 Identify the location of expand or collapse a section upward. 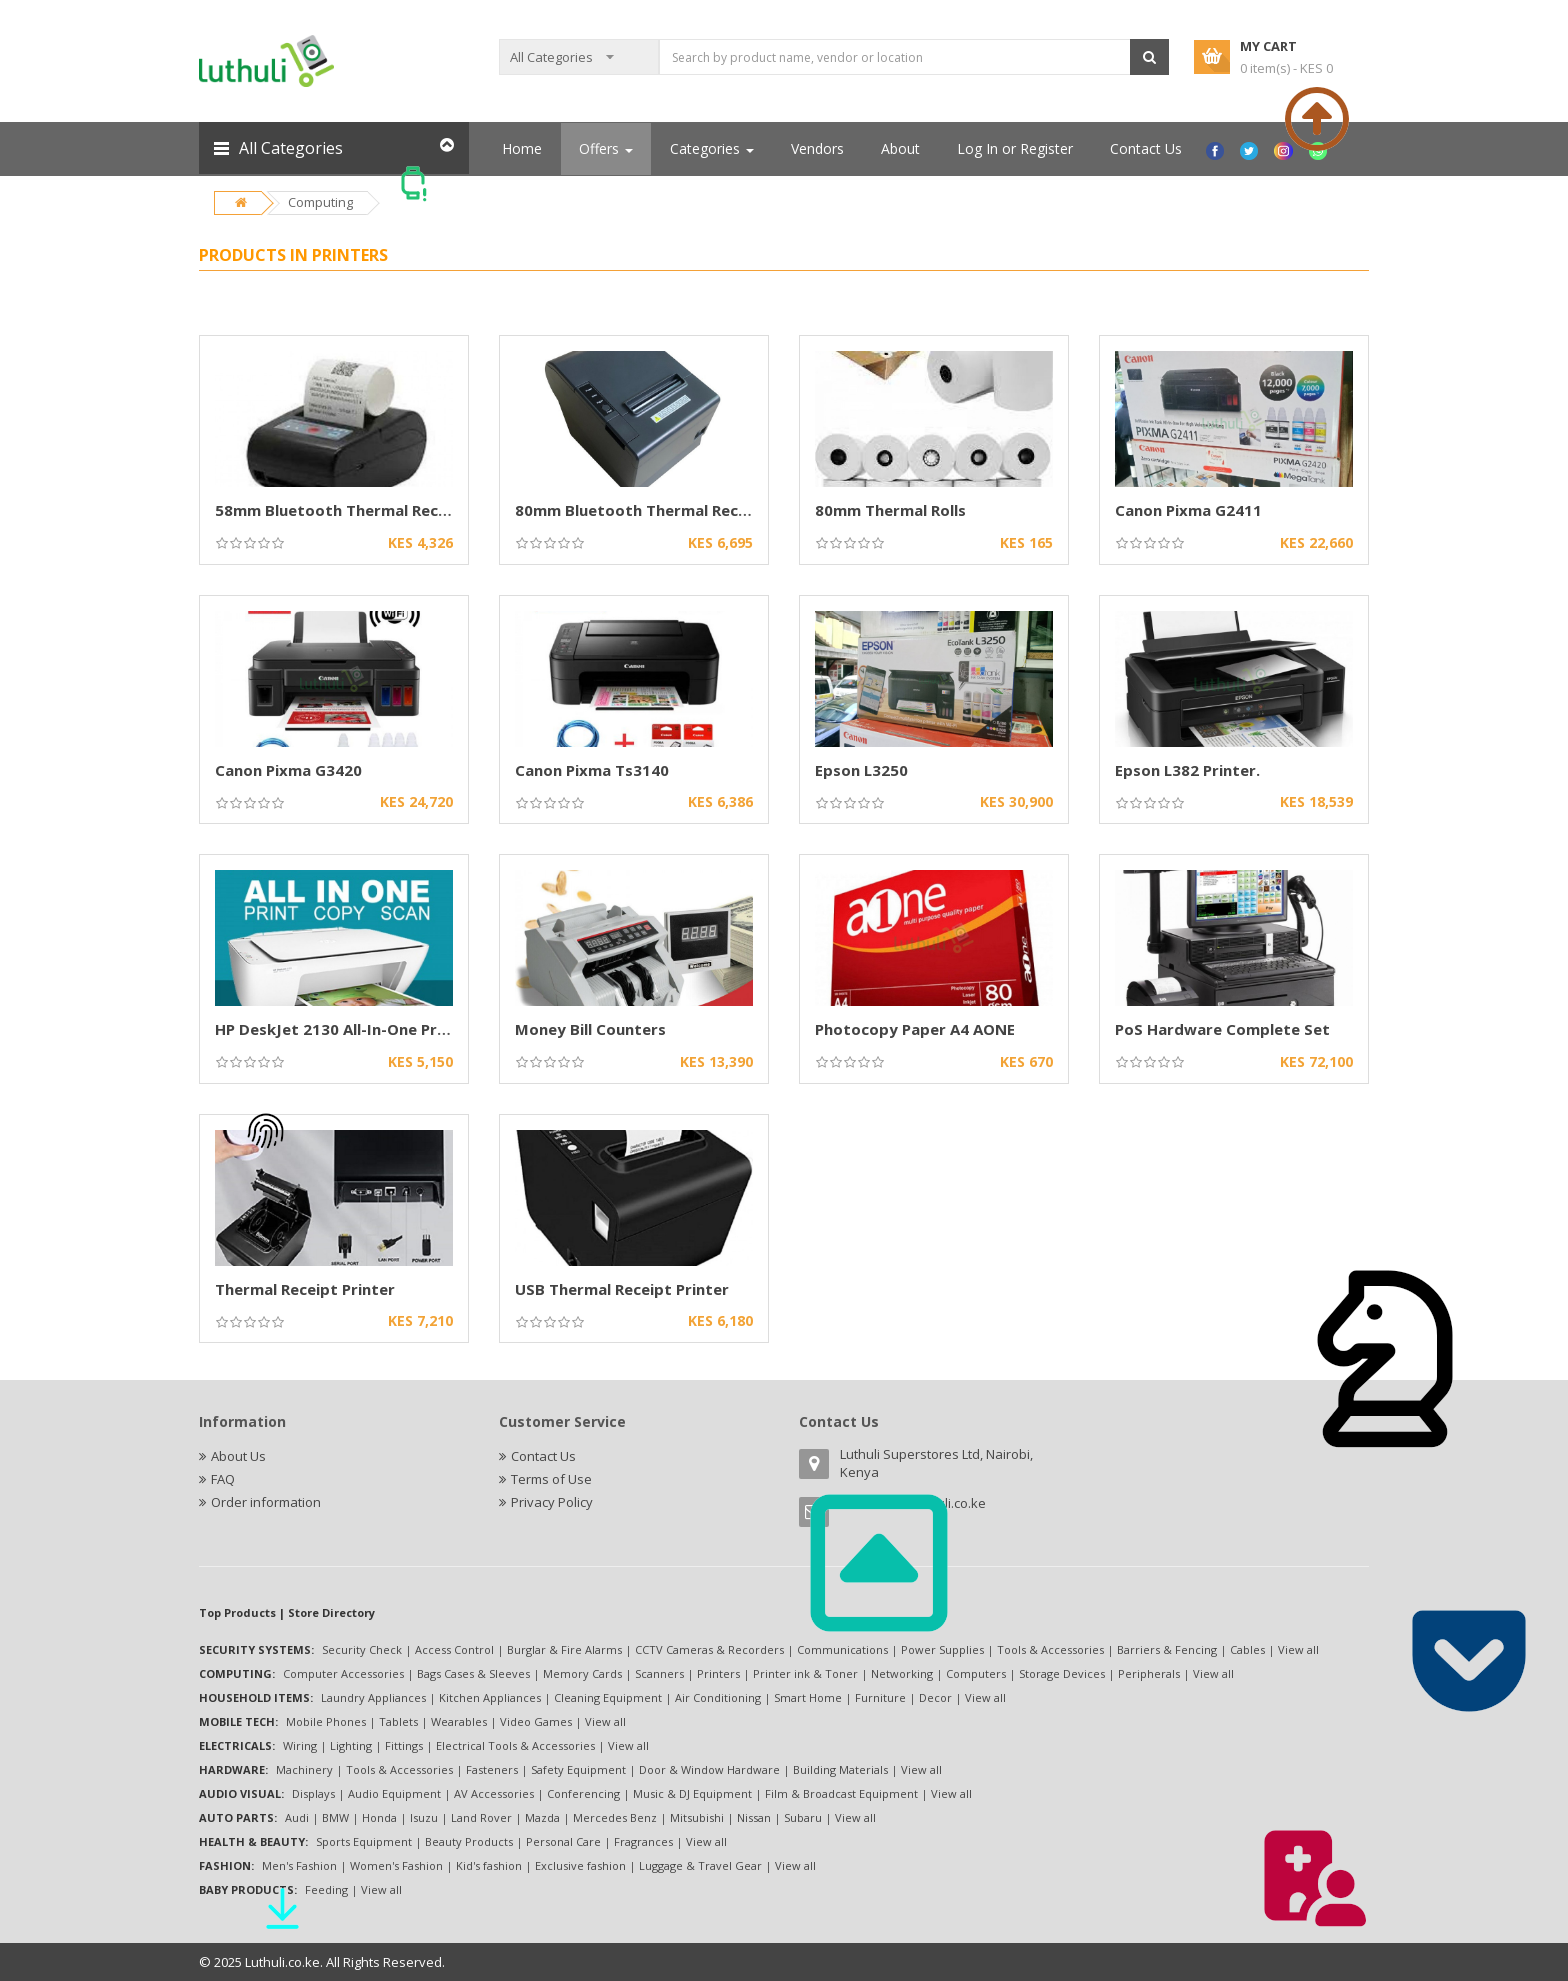
(879, 1563).